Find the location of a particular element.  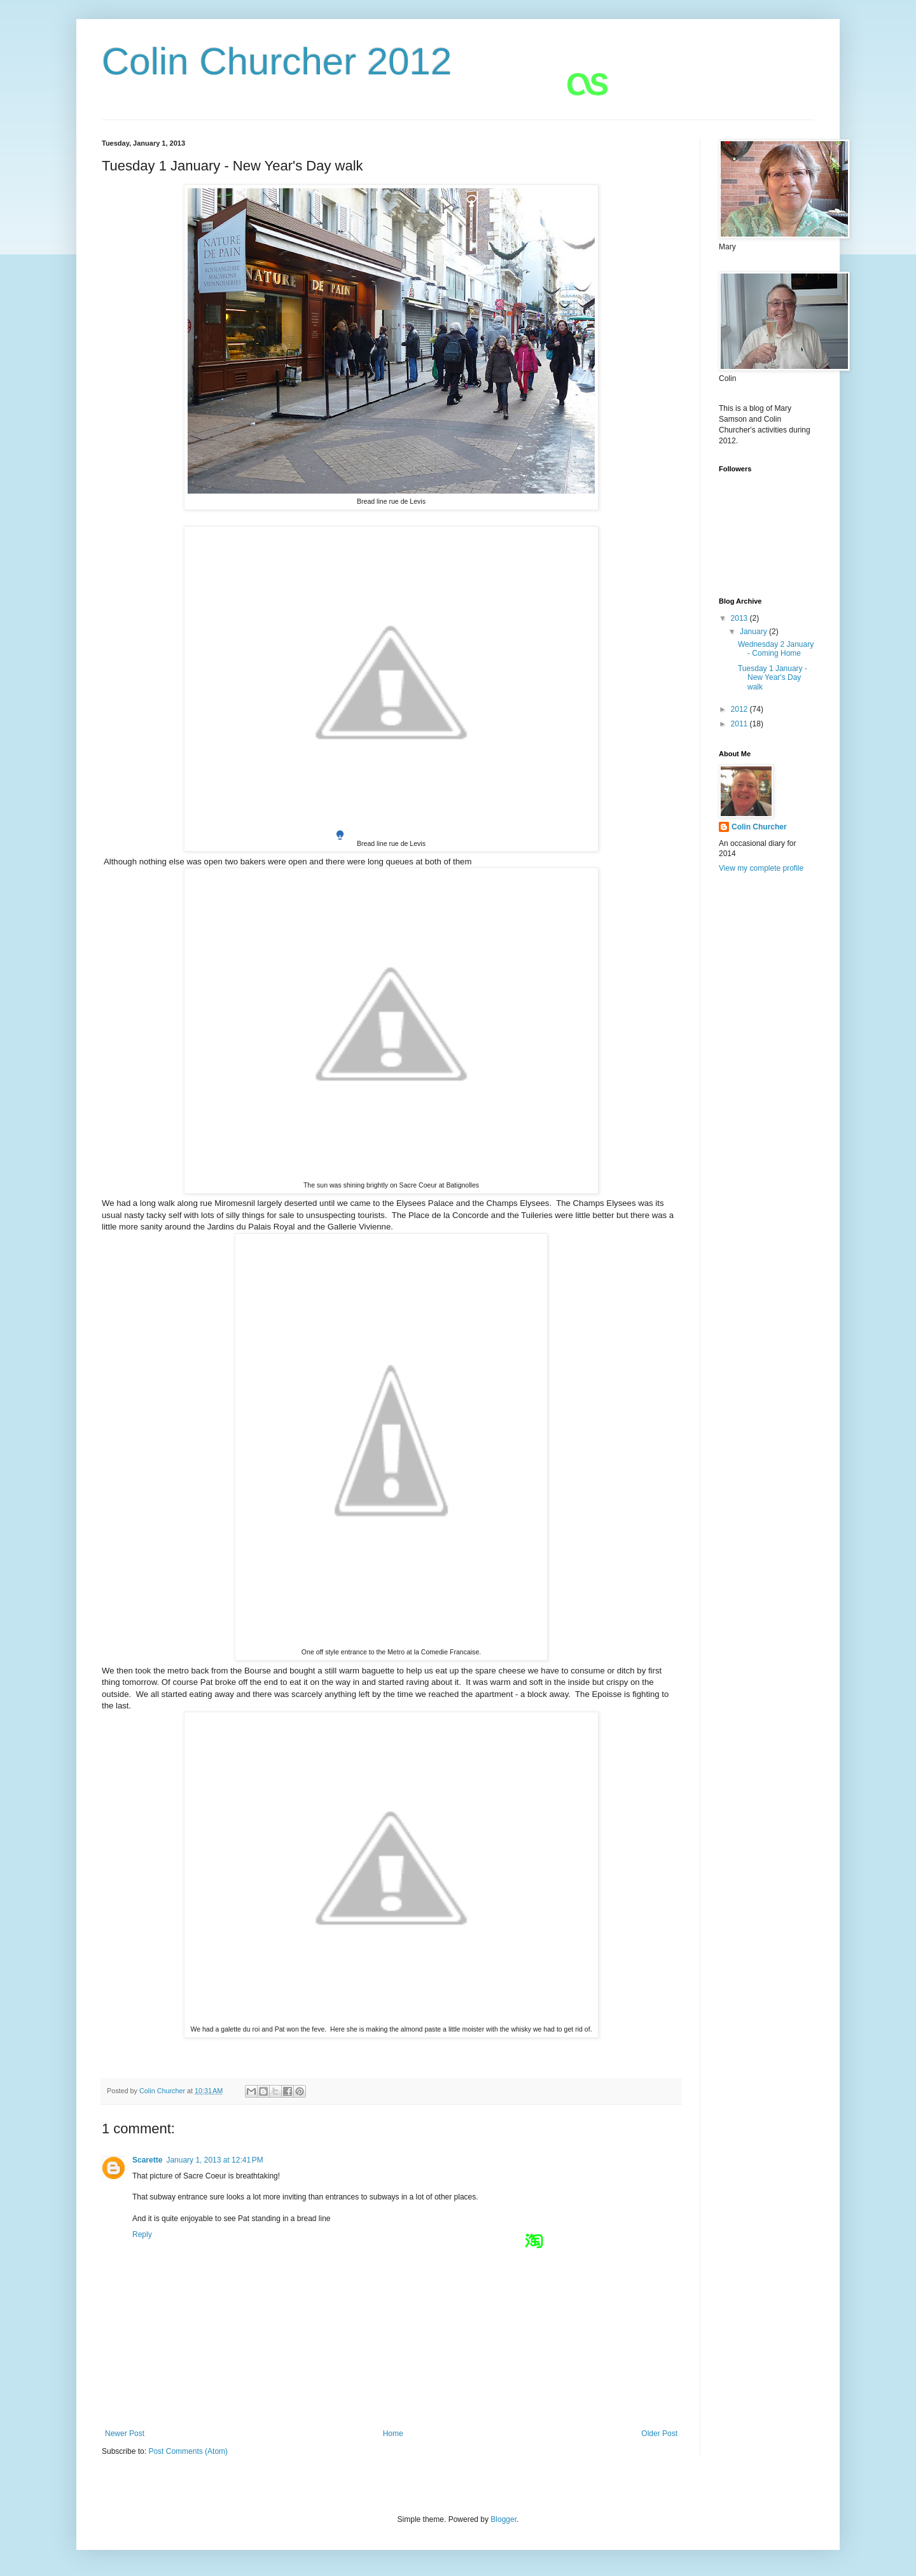

open Taobao app is located at coordinates (534, 2241).